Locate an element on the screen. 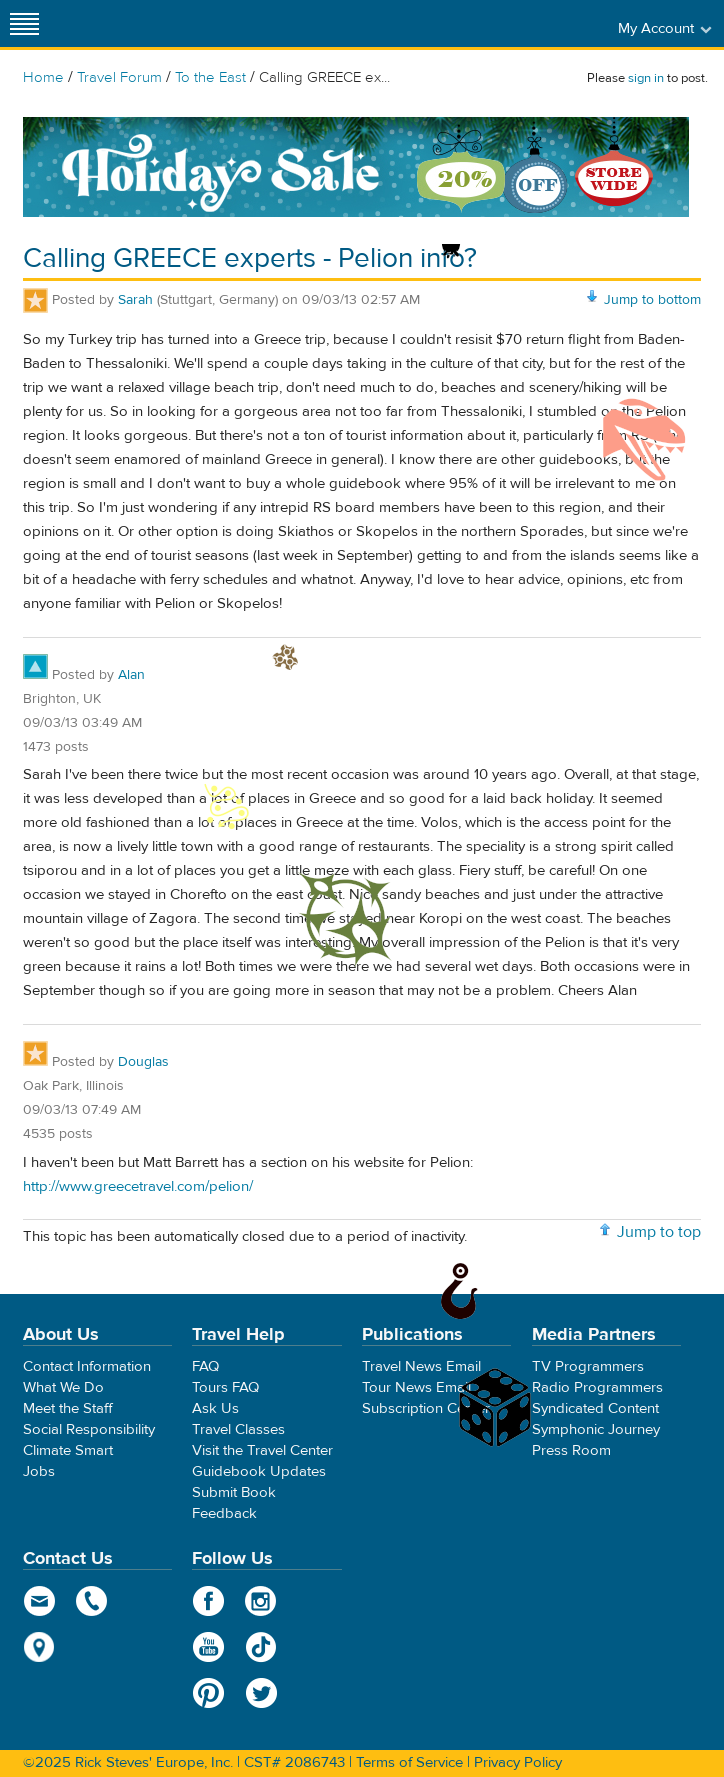  a throwing star or shuriken weapon in a game inventory is located at coordinates (285, 657).